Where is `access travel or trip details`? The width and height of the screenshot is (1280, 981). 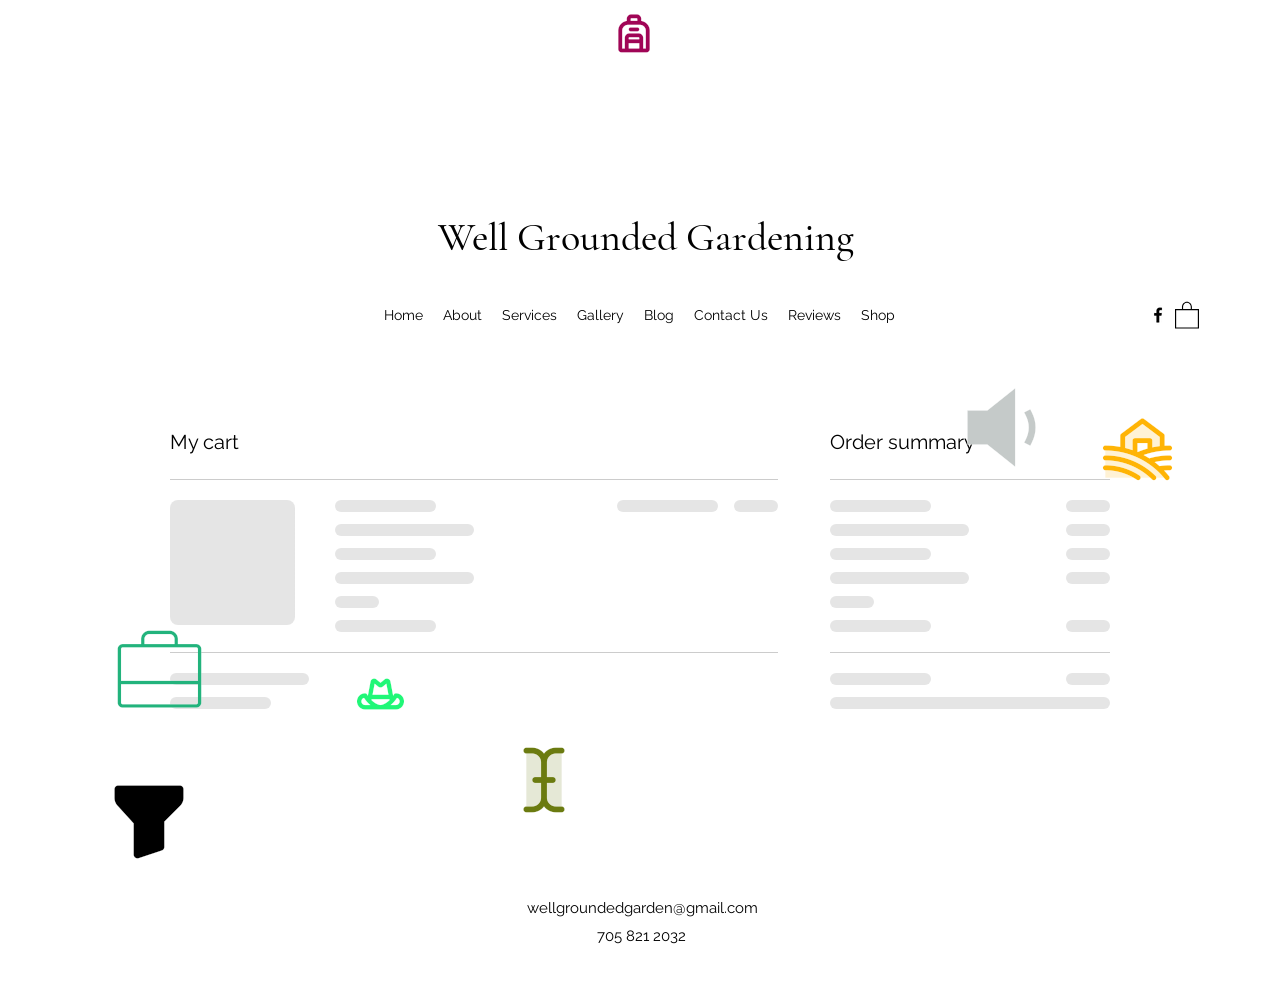 access travel or trip details is located at coordinates (159, 672).